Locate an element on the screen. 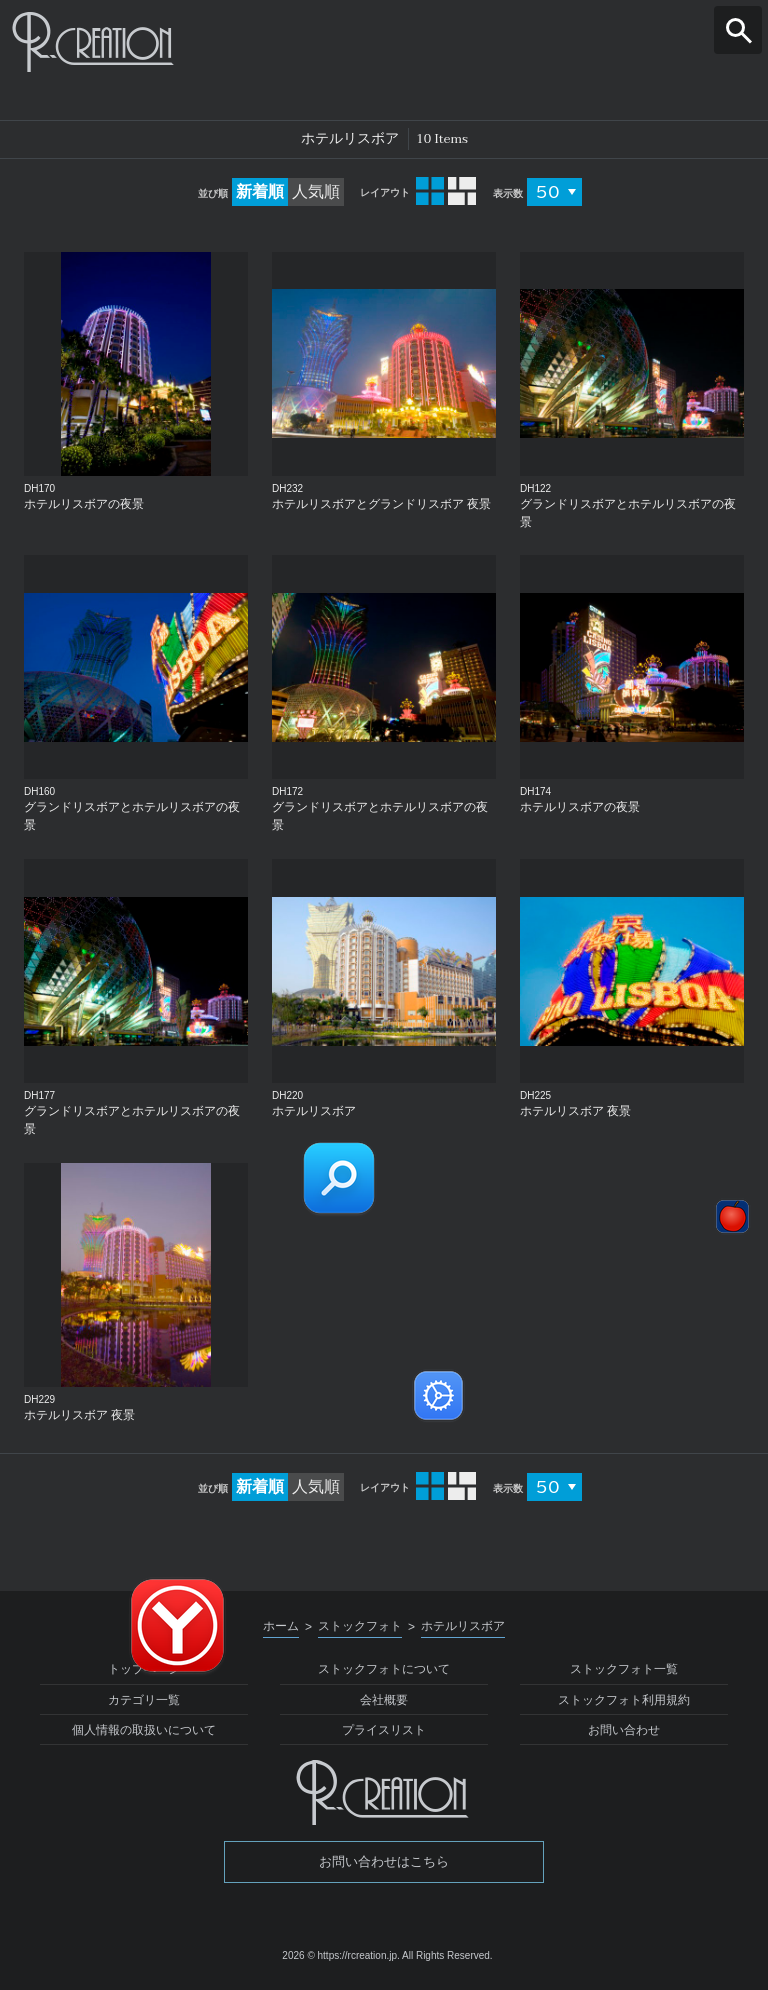  open the Yandex app is located at coordinates (177, 1625).